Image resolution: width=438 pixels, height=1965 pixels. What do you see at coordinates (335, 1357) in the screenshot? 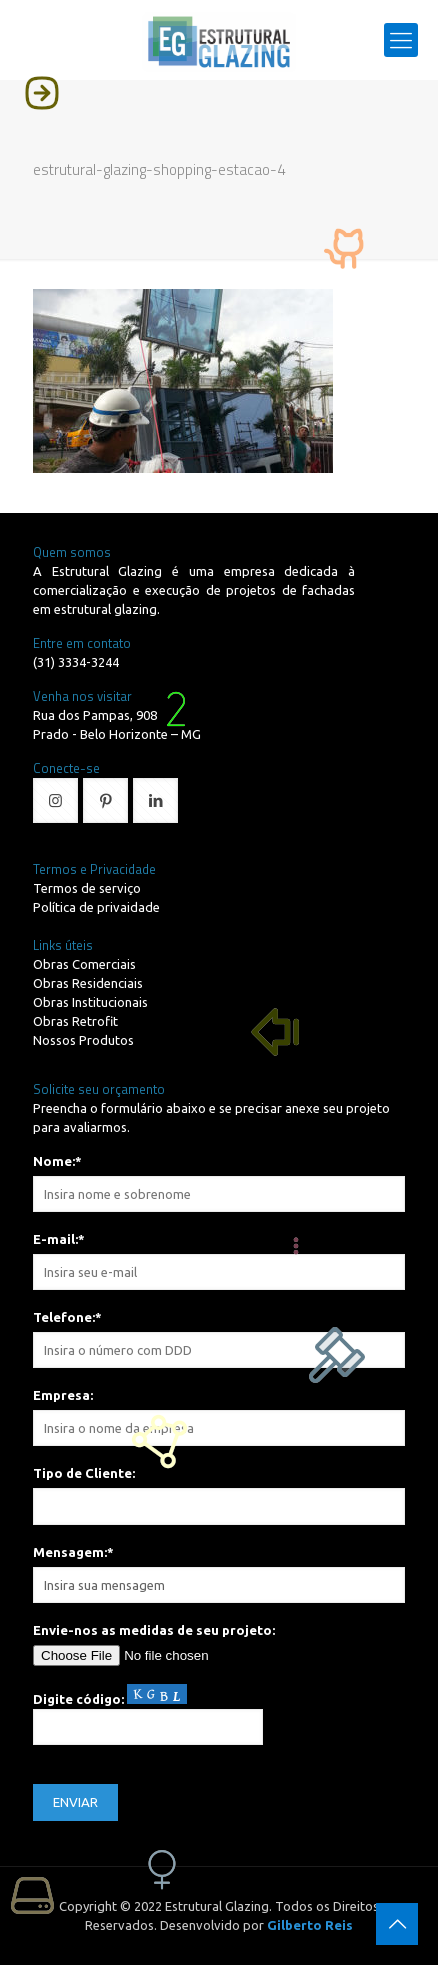
I see `access legal or terms of service information` at bounding box center [335, 1357].